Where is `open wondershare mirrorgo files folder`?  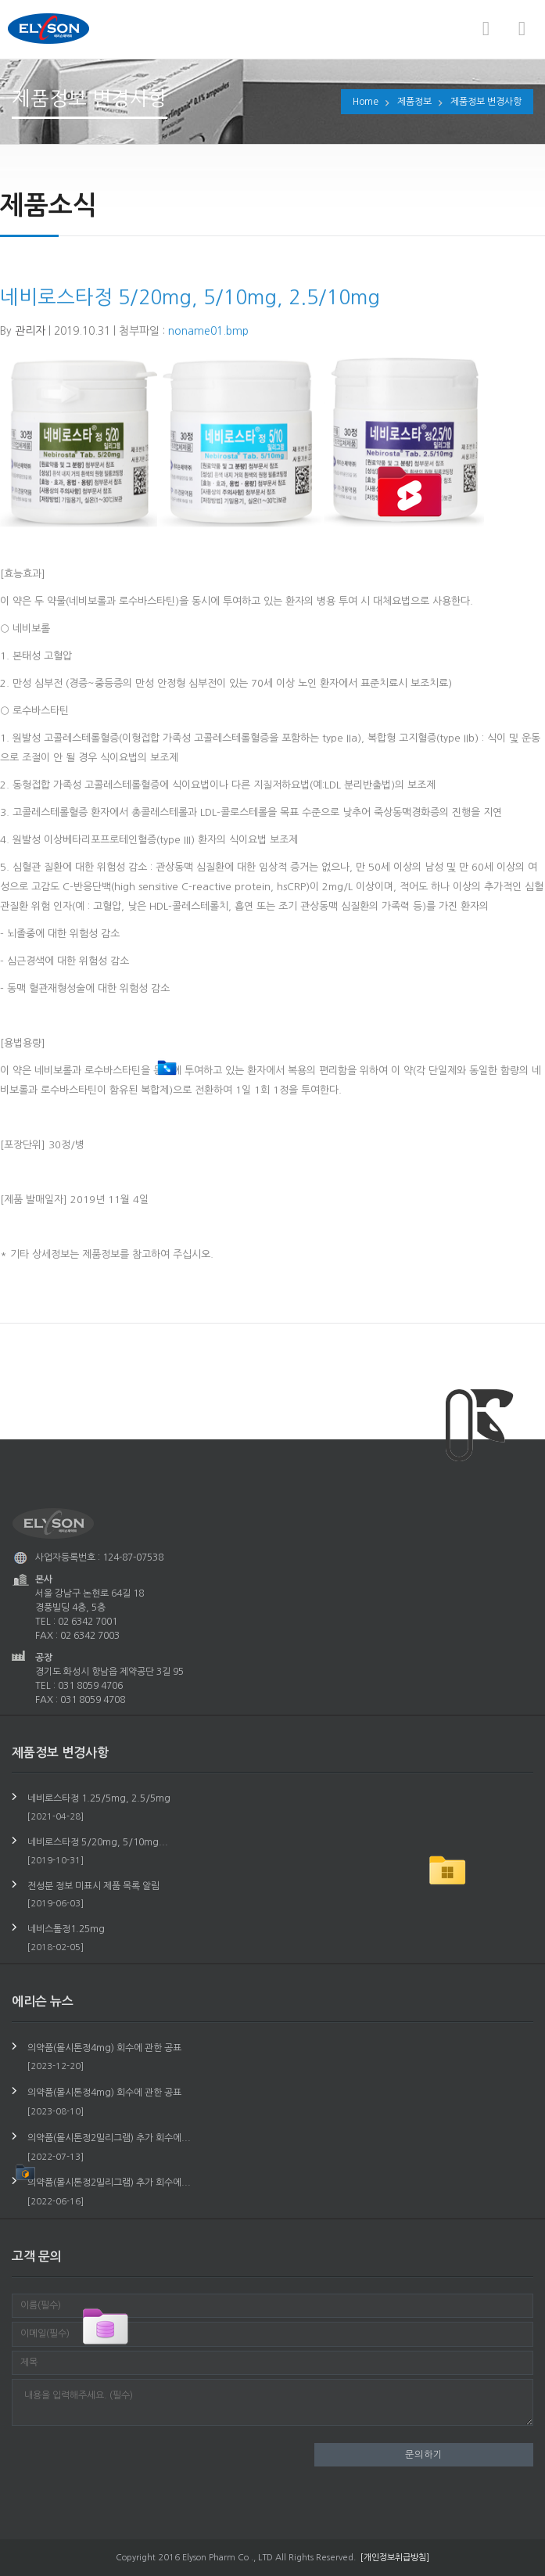 open wondershare mirrorgo files folder is located at coordinates (167, 1068).